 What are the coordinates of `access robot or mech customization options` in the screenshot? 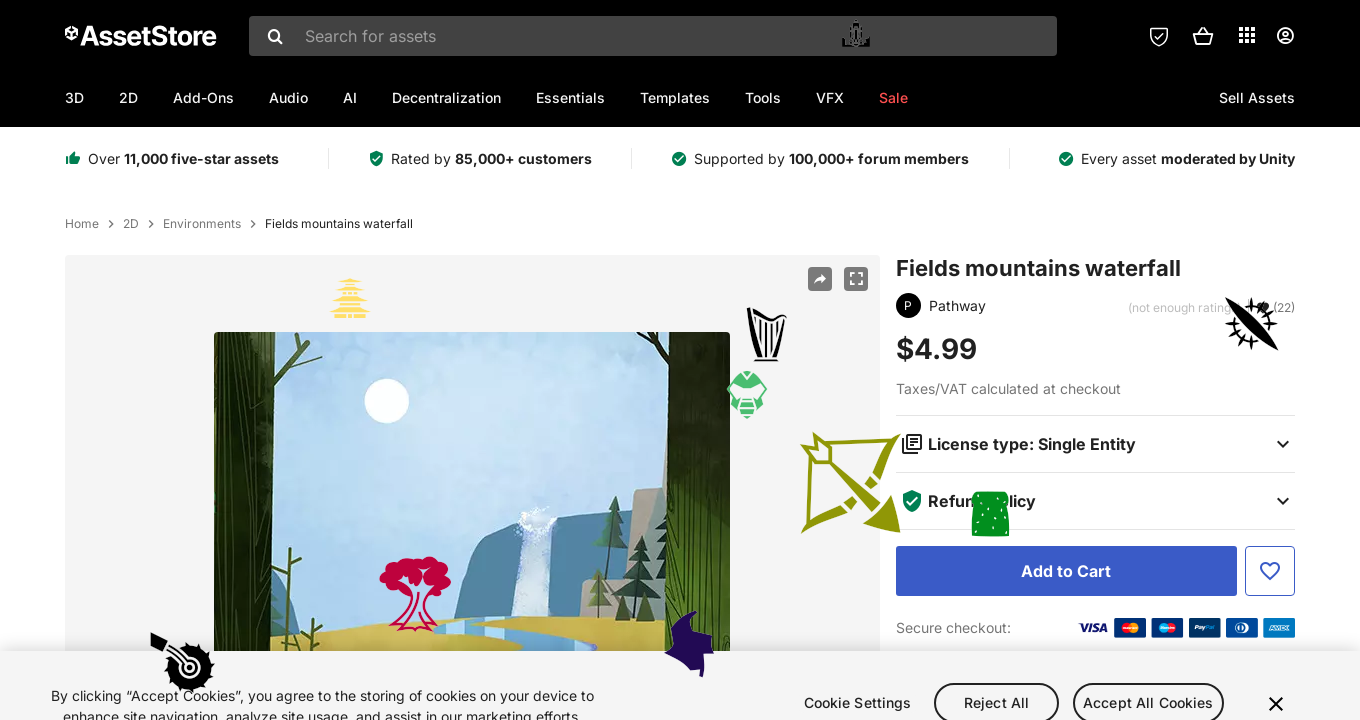 It's located at (747, 395).